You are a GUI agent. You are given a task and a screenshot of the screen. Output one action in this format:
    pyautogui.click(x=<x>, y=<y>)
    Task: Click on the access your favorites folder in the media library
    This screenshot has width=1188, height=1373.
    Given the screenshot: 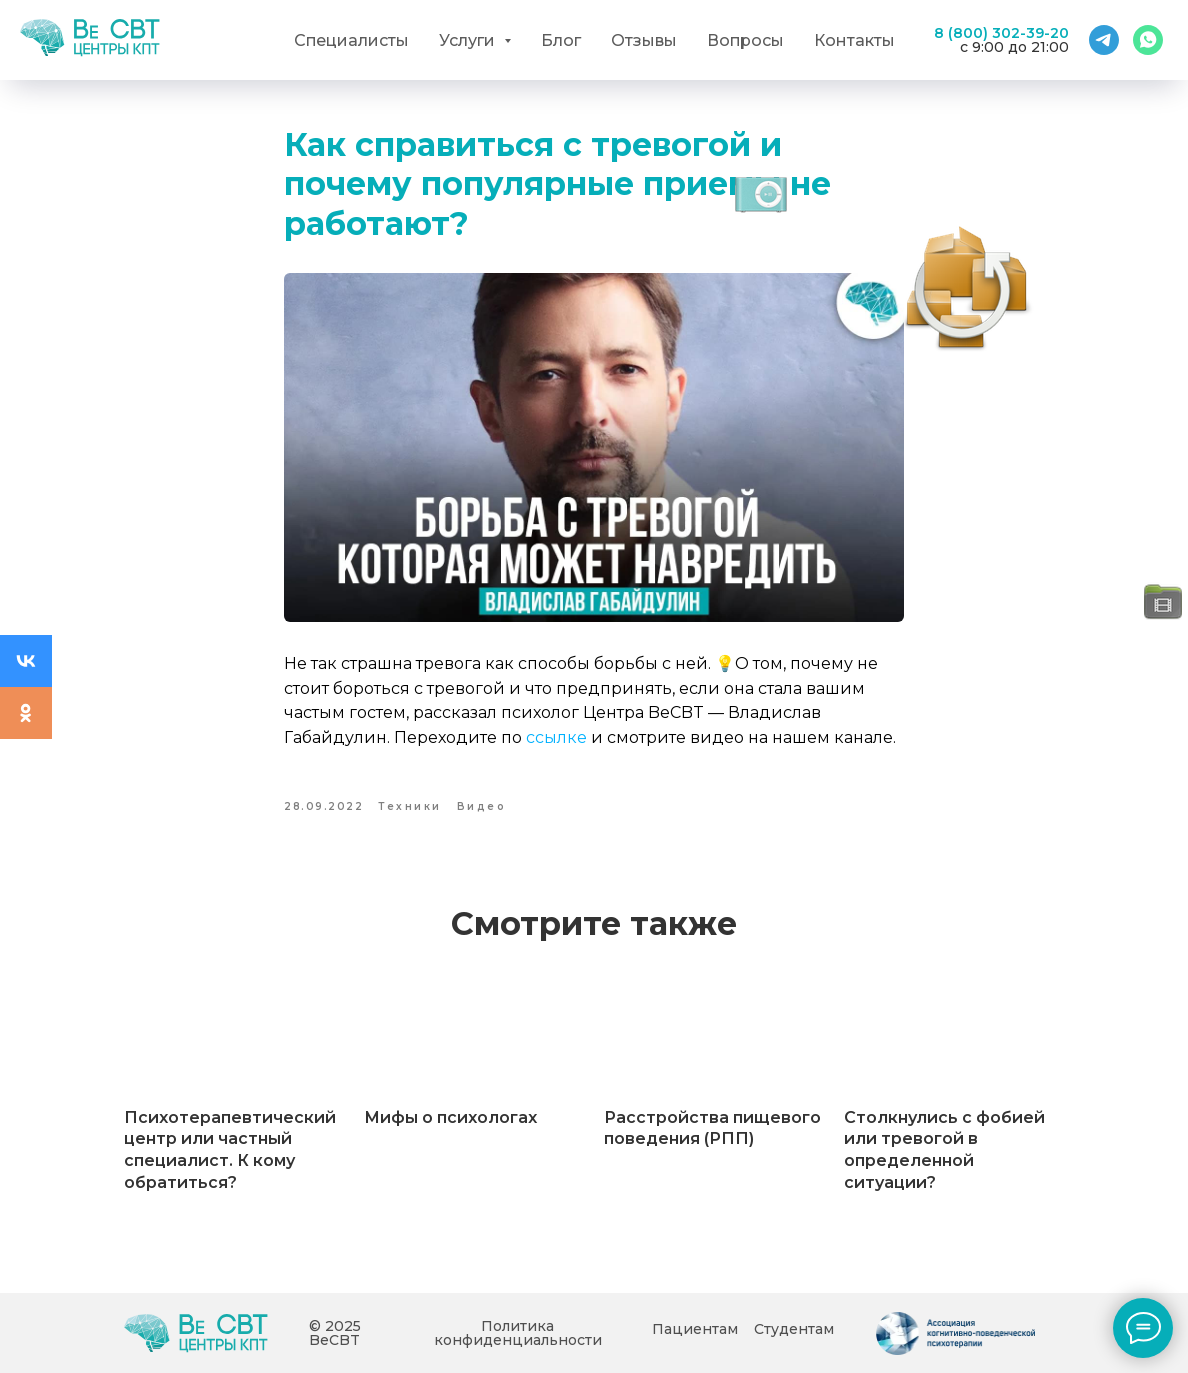 What is the action you would take?
    pyautogui.click(x=114, y=1165)
    